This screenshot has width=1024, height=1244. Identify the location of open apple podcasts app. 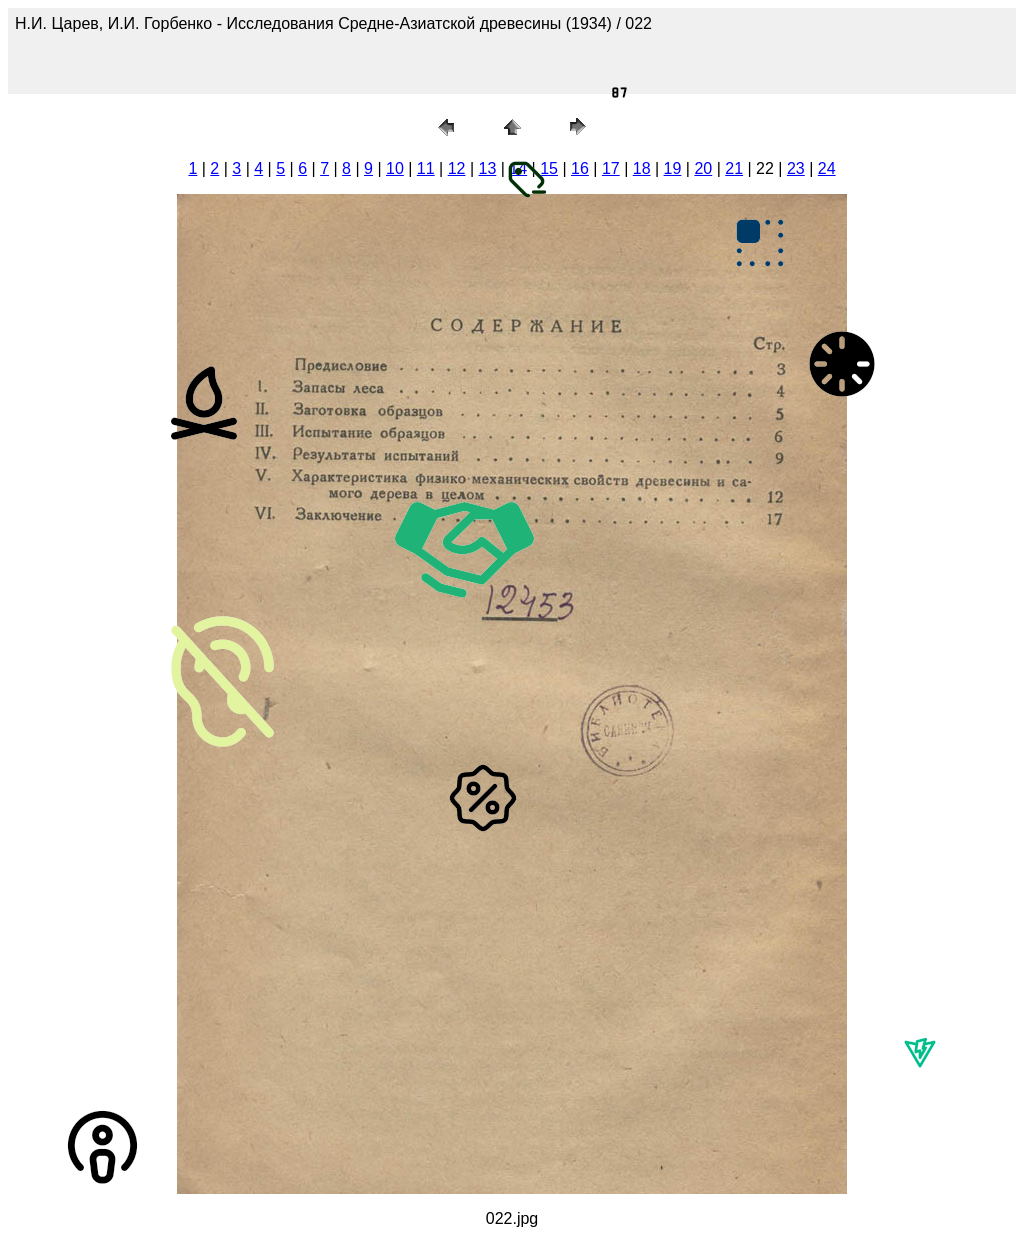
(102, 1145).